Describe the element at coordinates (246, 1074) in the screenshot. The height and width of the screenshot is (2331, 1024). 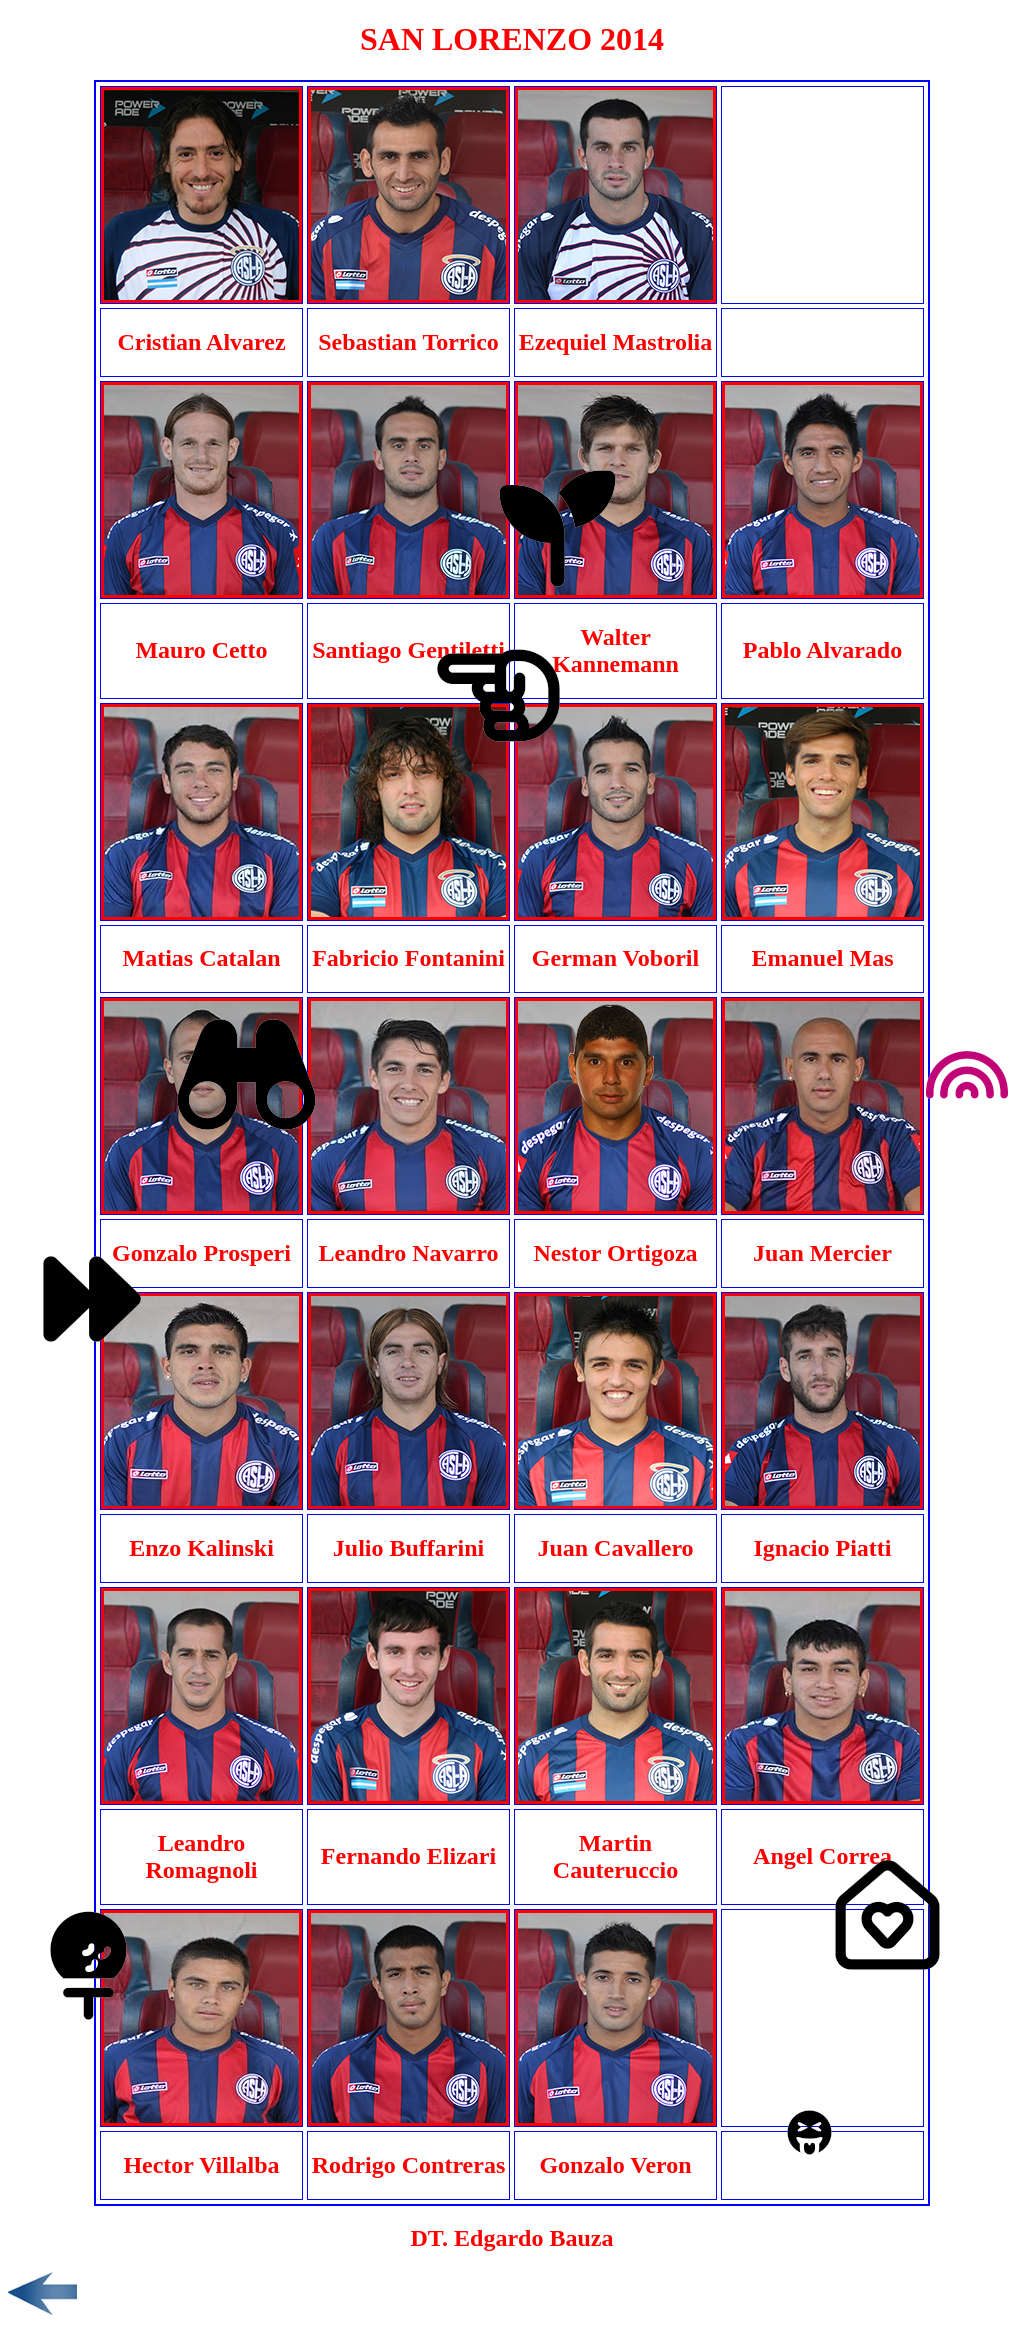
I see `search or explore content` at that location.